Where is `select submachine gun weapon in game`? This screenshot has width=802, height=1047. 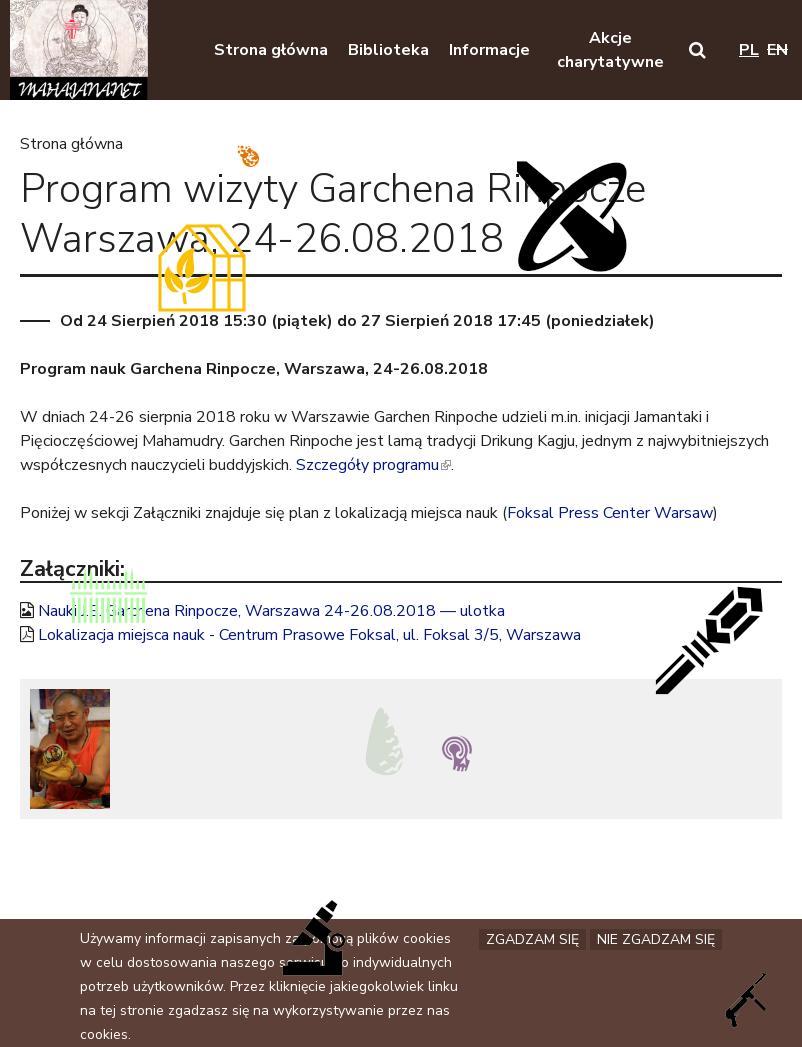
select submachine gun weapon in game is located at coordinates (746, 1000).